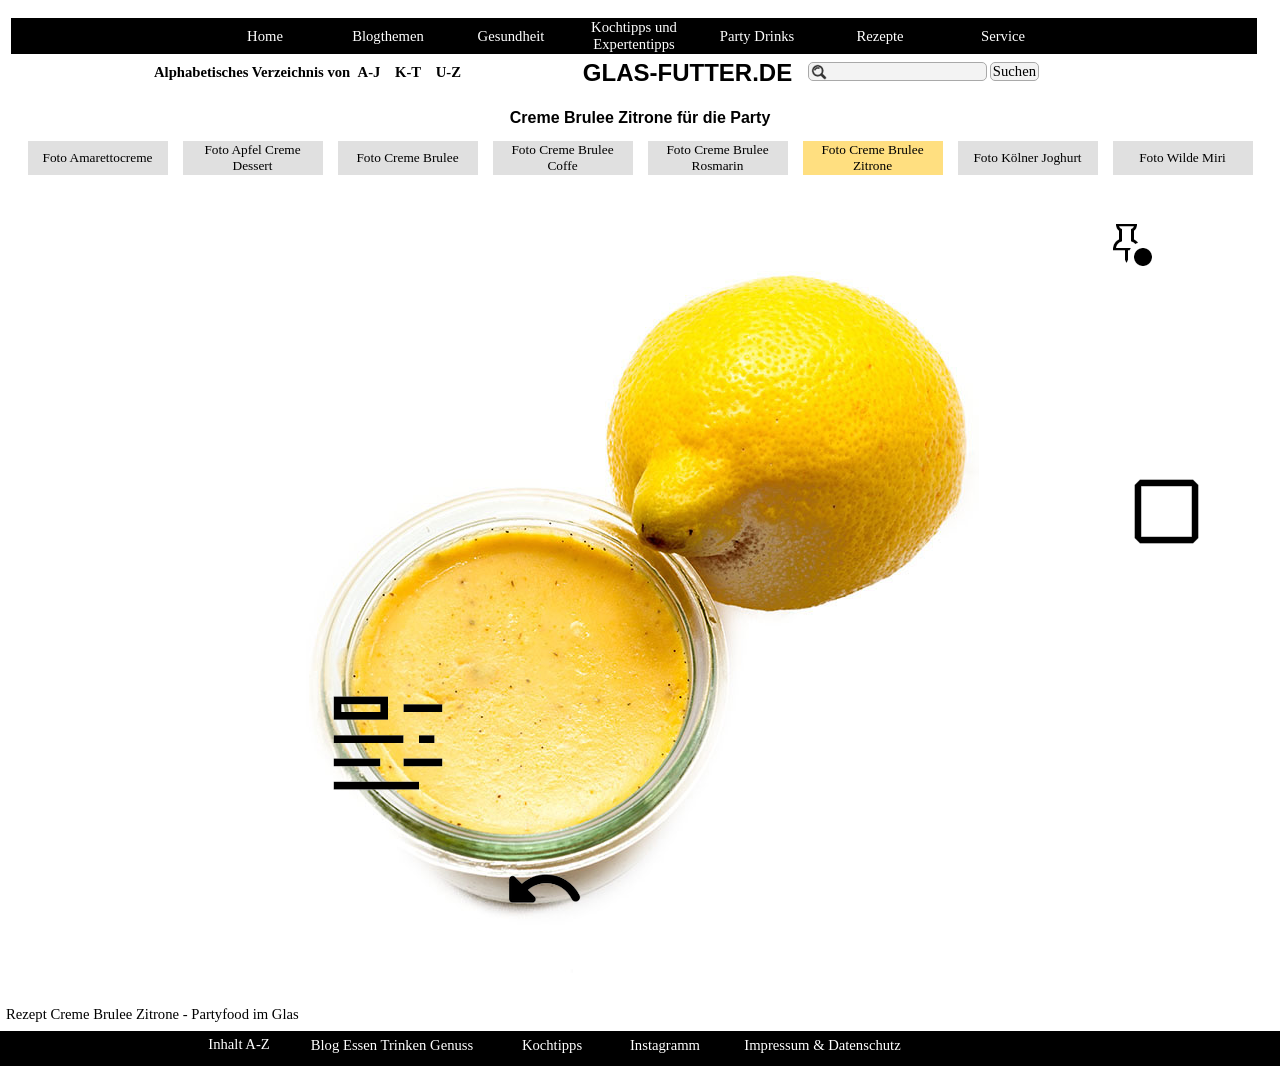 The height and width of the screenshot is (1067, 1280). Describe the element at coordinates (1128, 242) in the screenshot. I see `pinned file with unsaved changes` at that location.